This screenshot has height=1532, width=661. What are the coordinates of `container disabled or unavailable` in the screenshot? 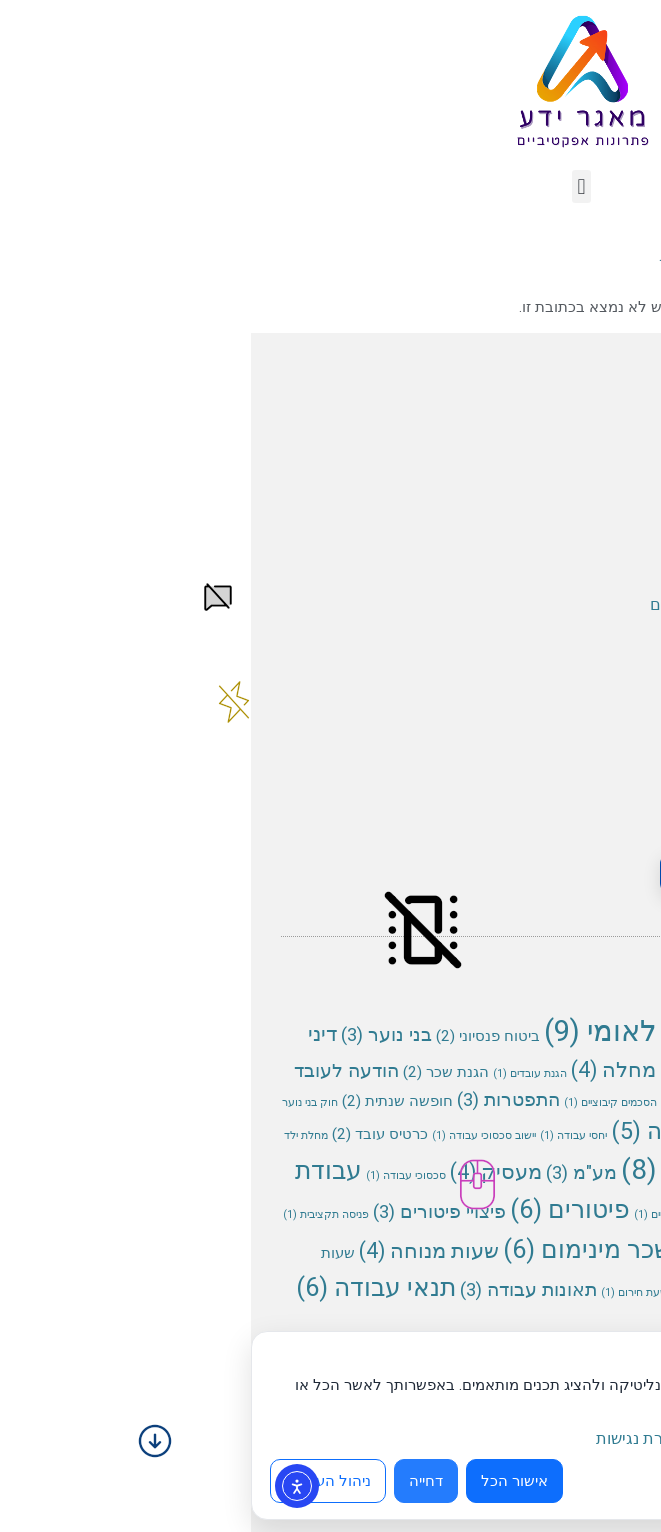 It's located at (423, 930).